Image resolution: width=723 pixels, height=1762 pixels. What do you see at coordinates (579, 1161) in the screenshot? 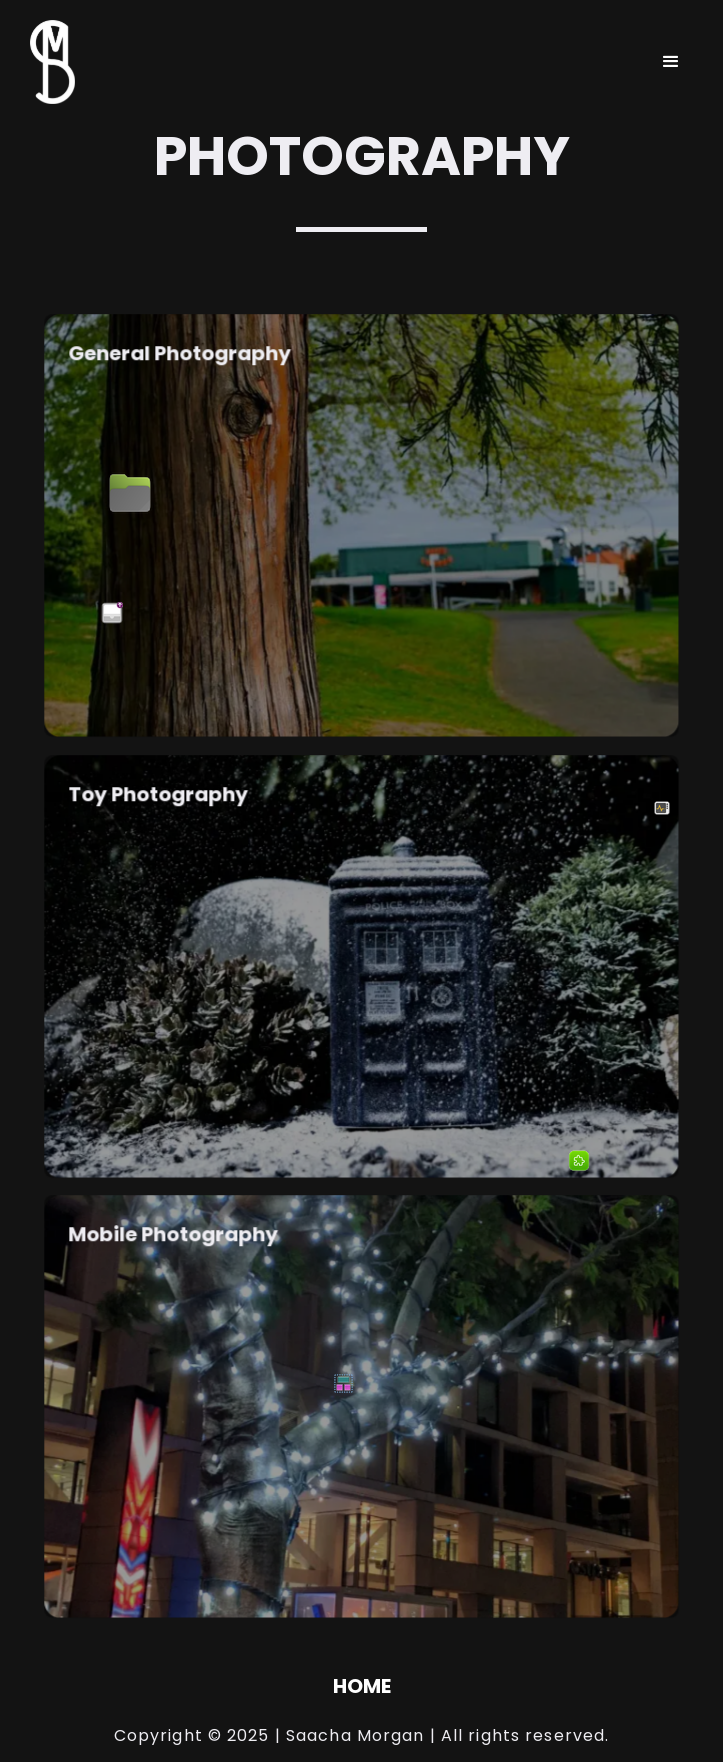
I see `manage browser or app extensions` at bounding box center [579, 1161].